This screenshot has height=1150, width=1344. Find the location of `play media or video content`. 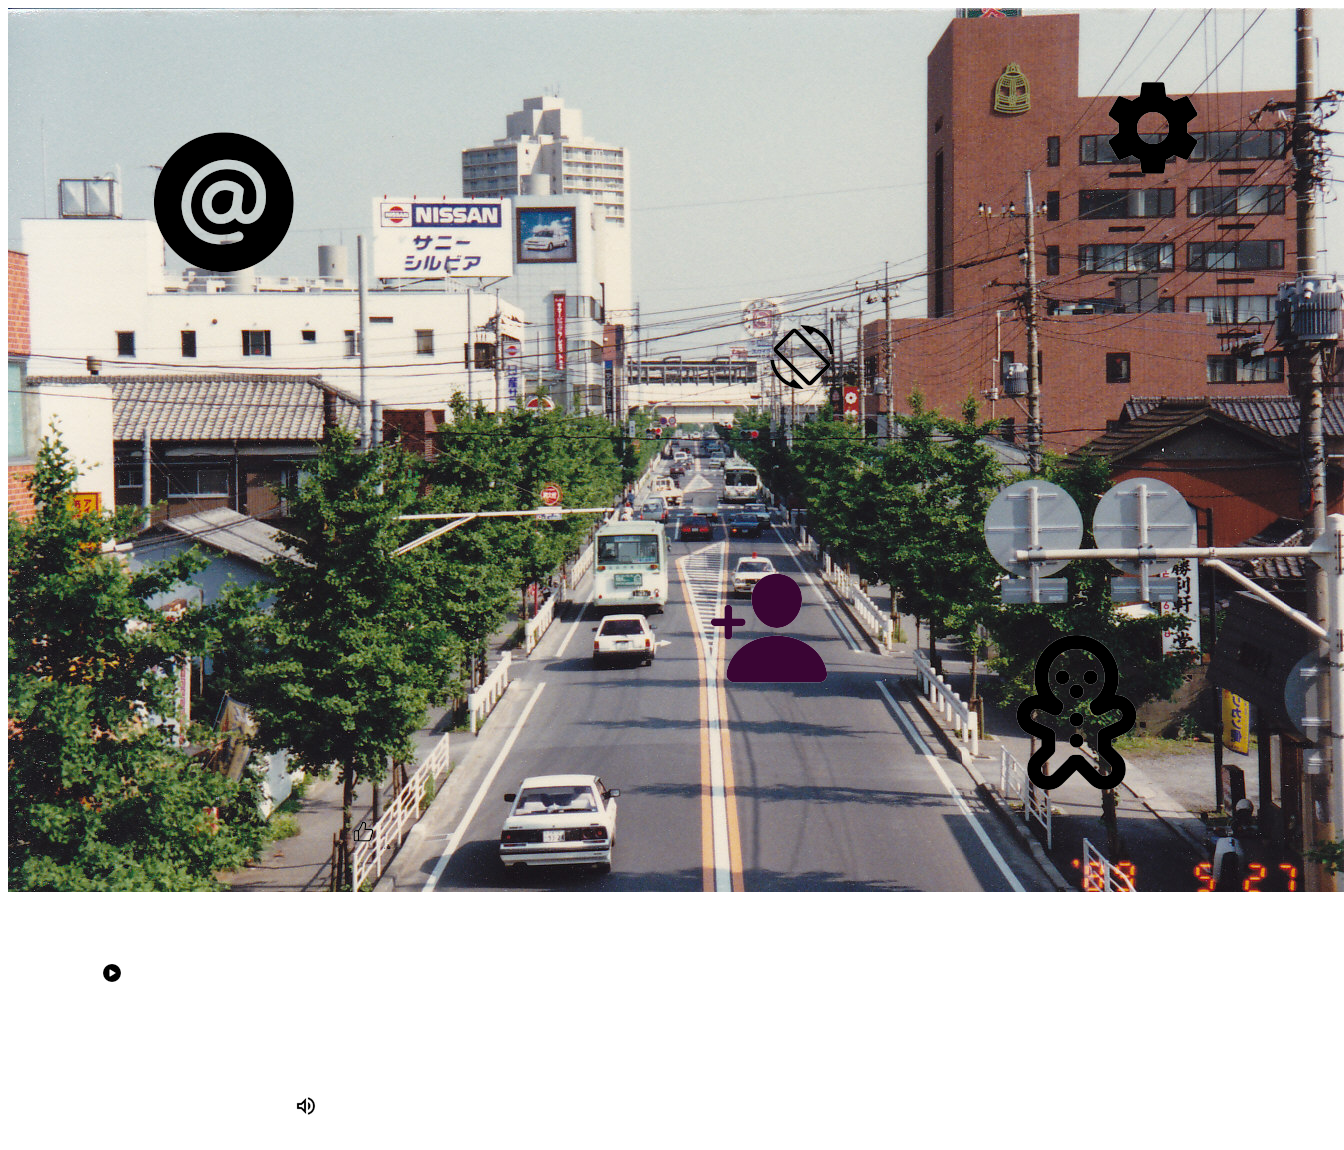

play media or video content is located at coordinates (112, 973).